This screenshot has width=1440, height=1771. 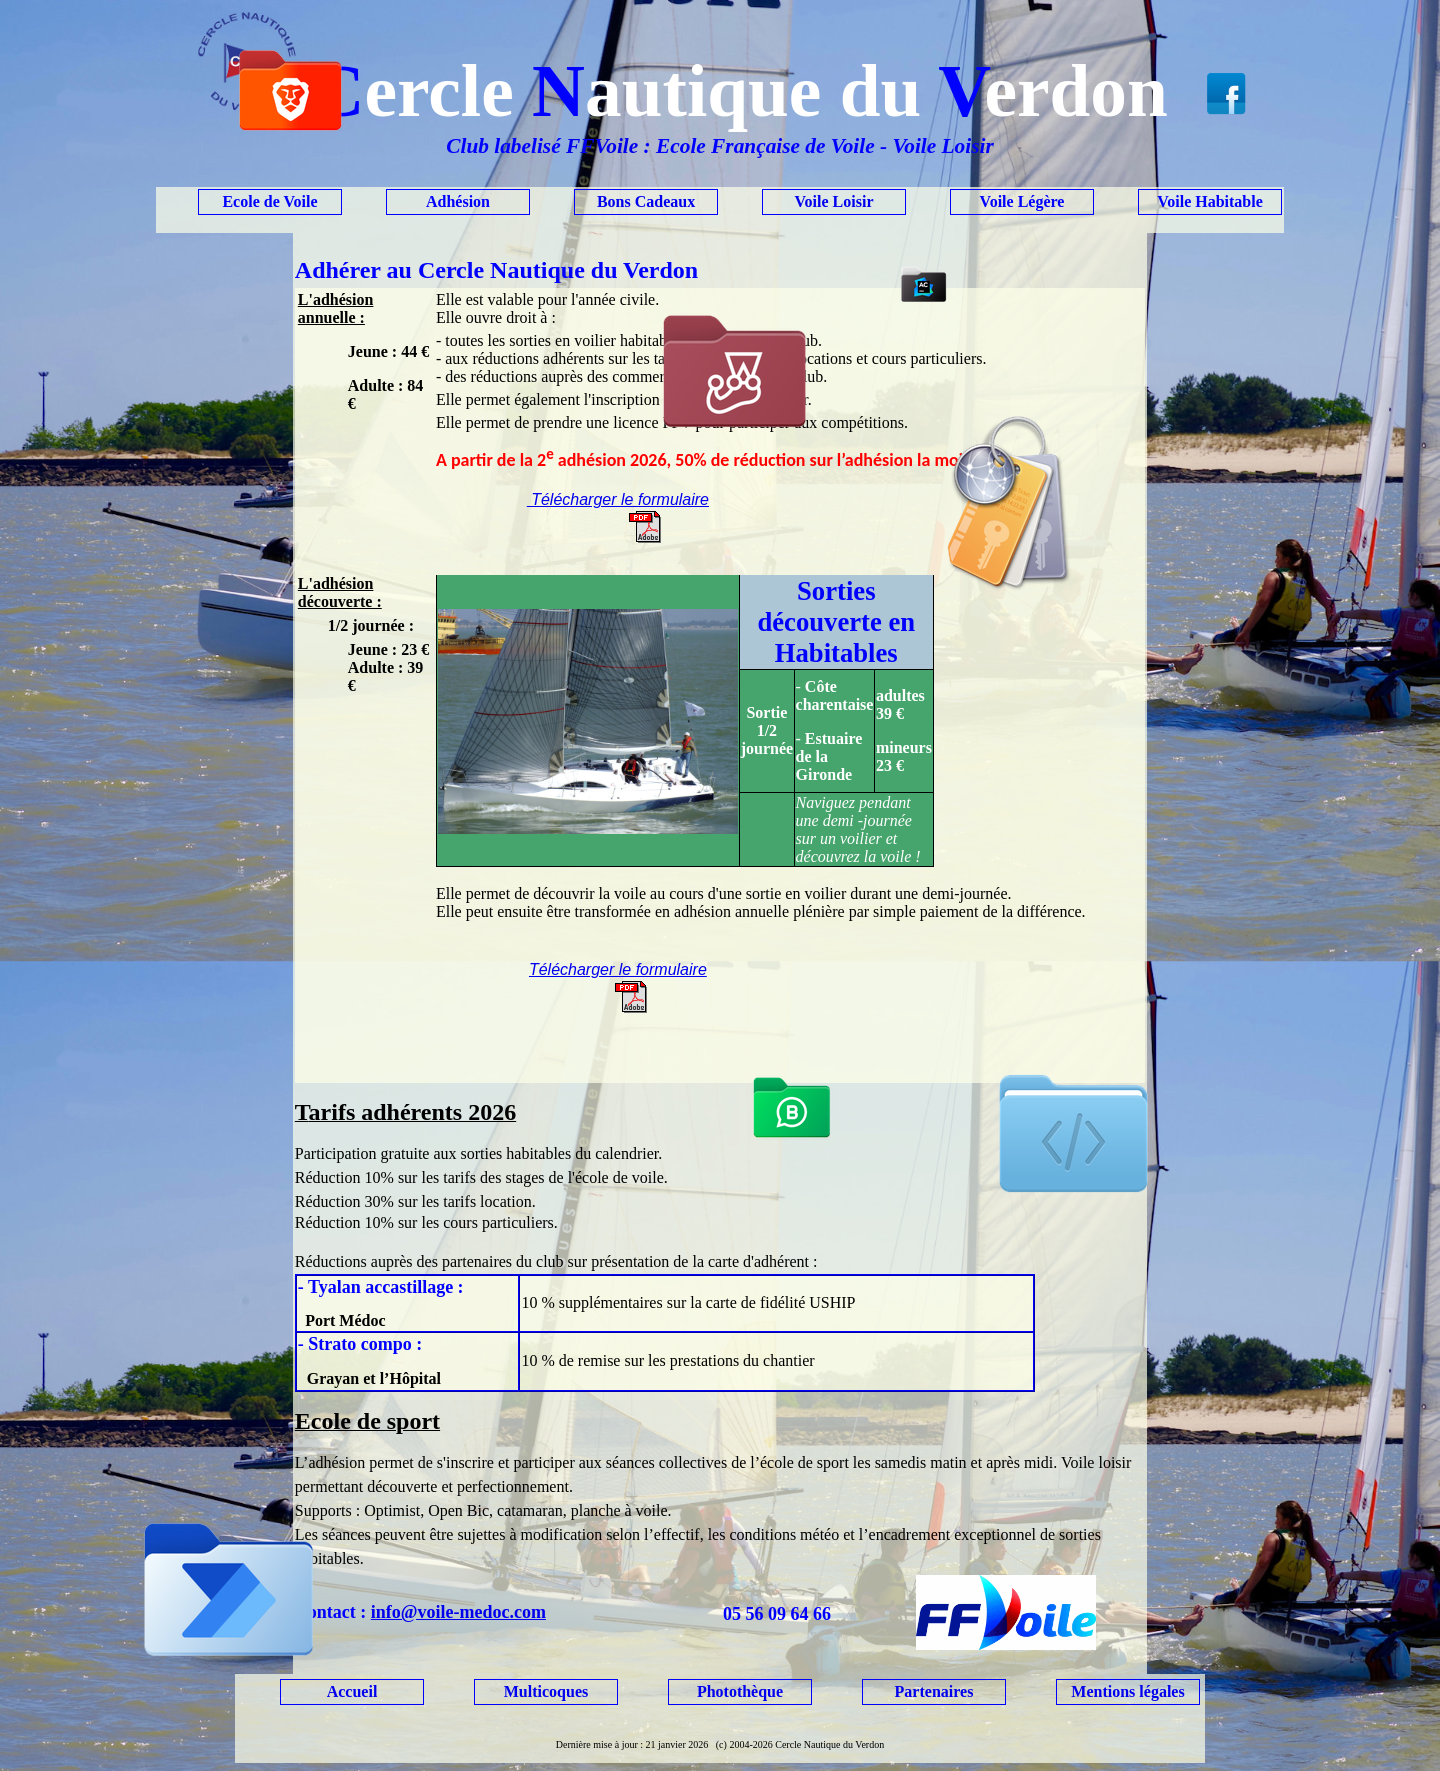 I want to click on open Microsoft Power Automate project files, so click(x=228, y=1594).